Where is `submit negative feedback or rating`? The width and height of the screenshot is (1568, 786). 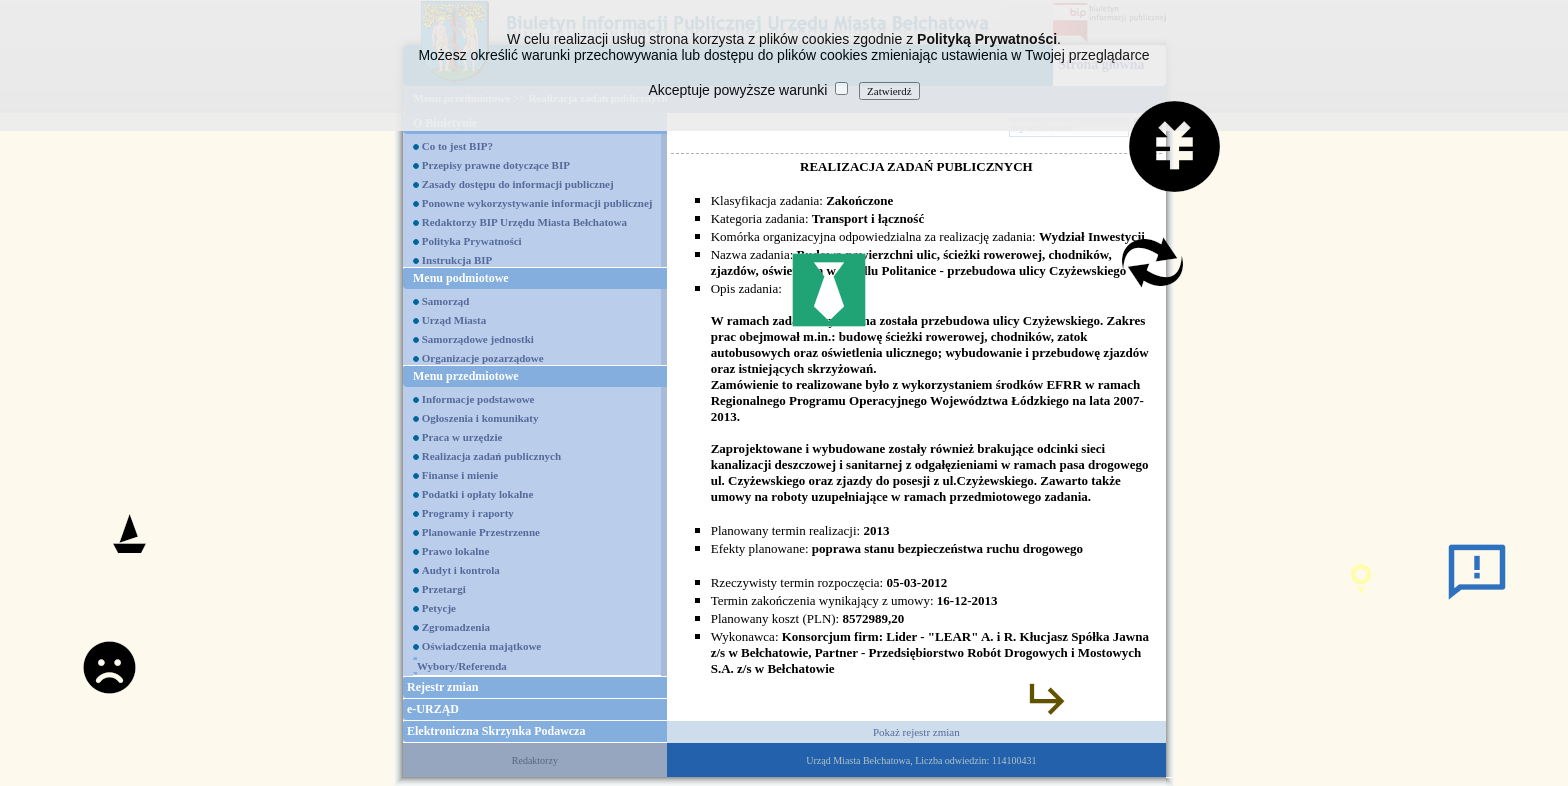 submit negative feedback or rating is located at coordinates (109, 667).